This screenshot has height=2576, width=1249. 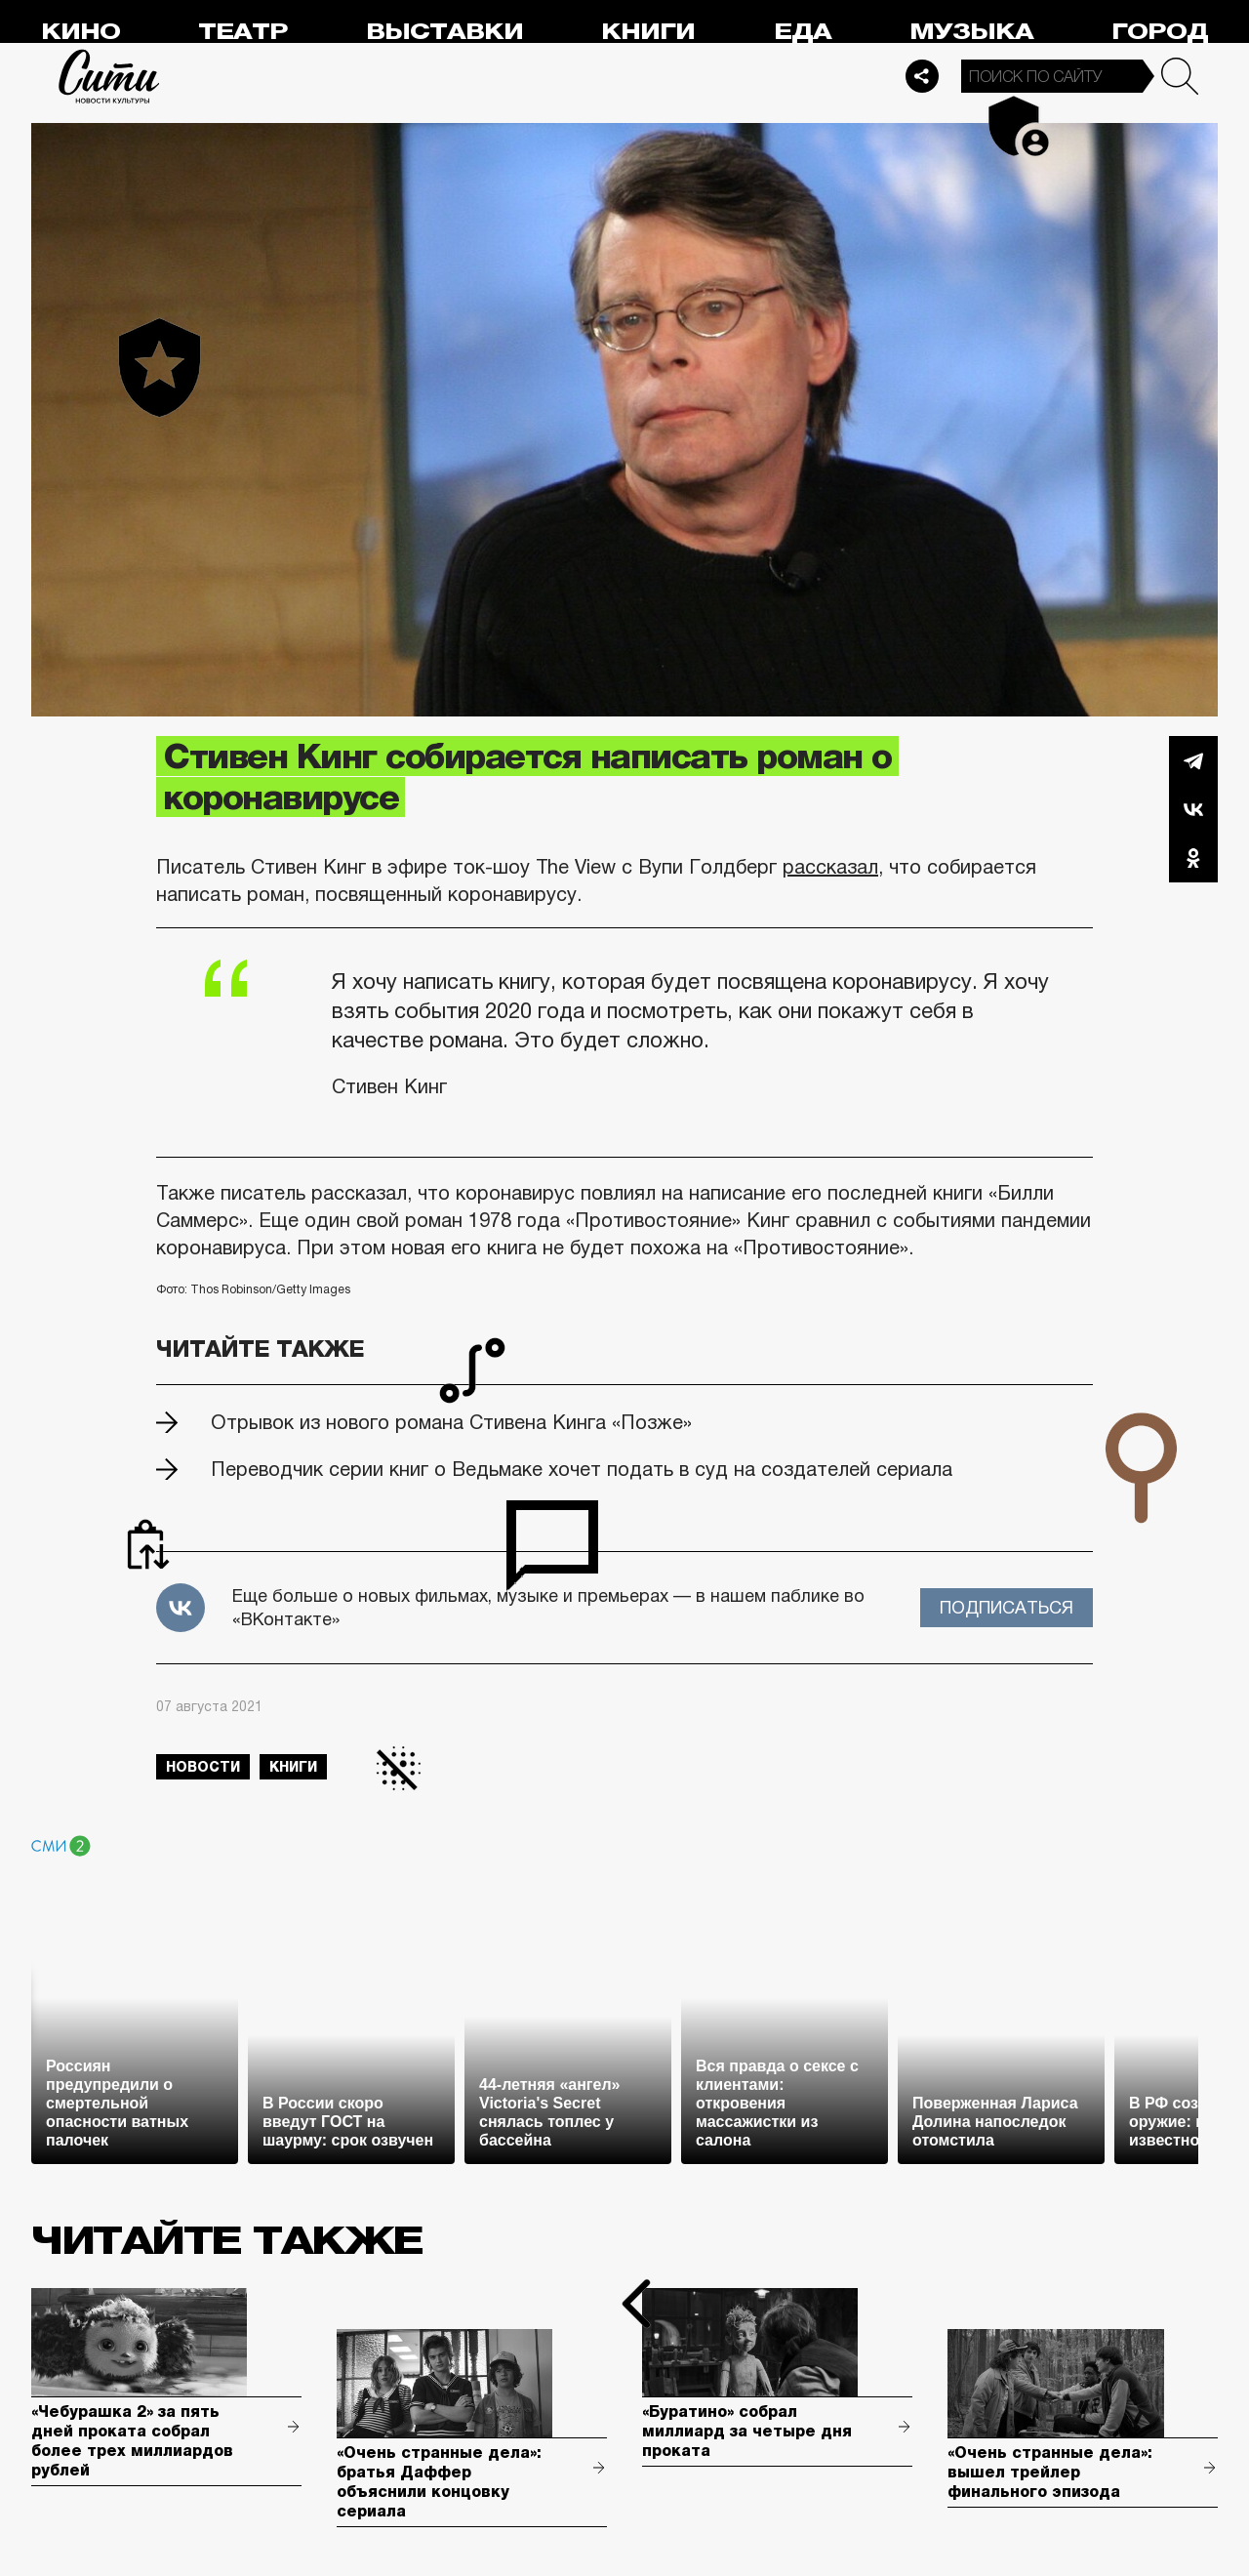 I want to click on open chat or messaging, so click(x=552, y=1546).